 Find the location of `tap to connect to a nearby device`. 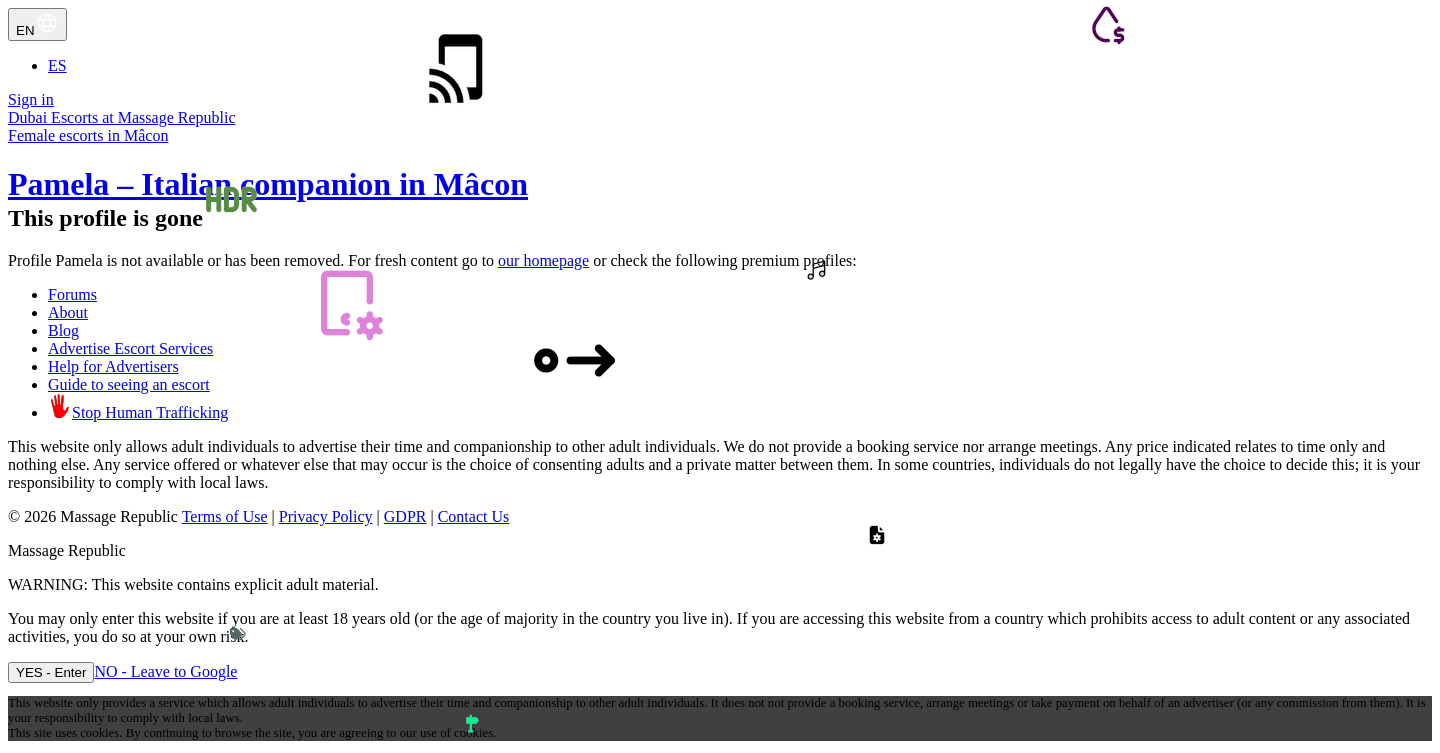

tap to connect to a nearby device is located at coordinates (460, 68).